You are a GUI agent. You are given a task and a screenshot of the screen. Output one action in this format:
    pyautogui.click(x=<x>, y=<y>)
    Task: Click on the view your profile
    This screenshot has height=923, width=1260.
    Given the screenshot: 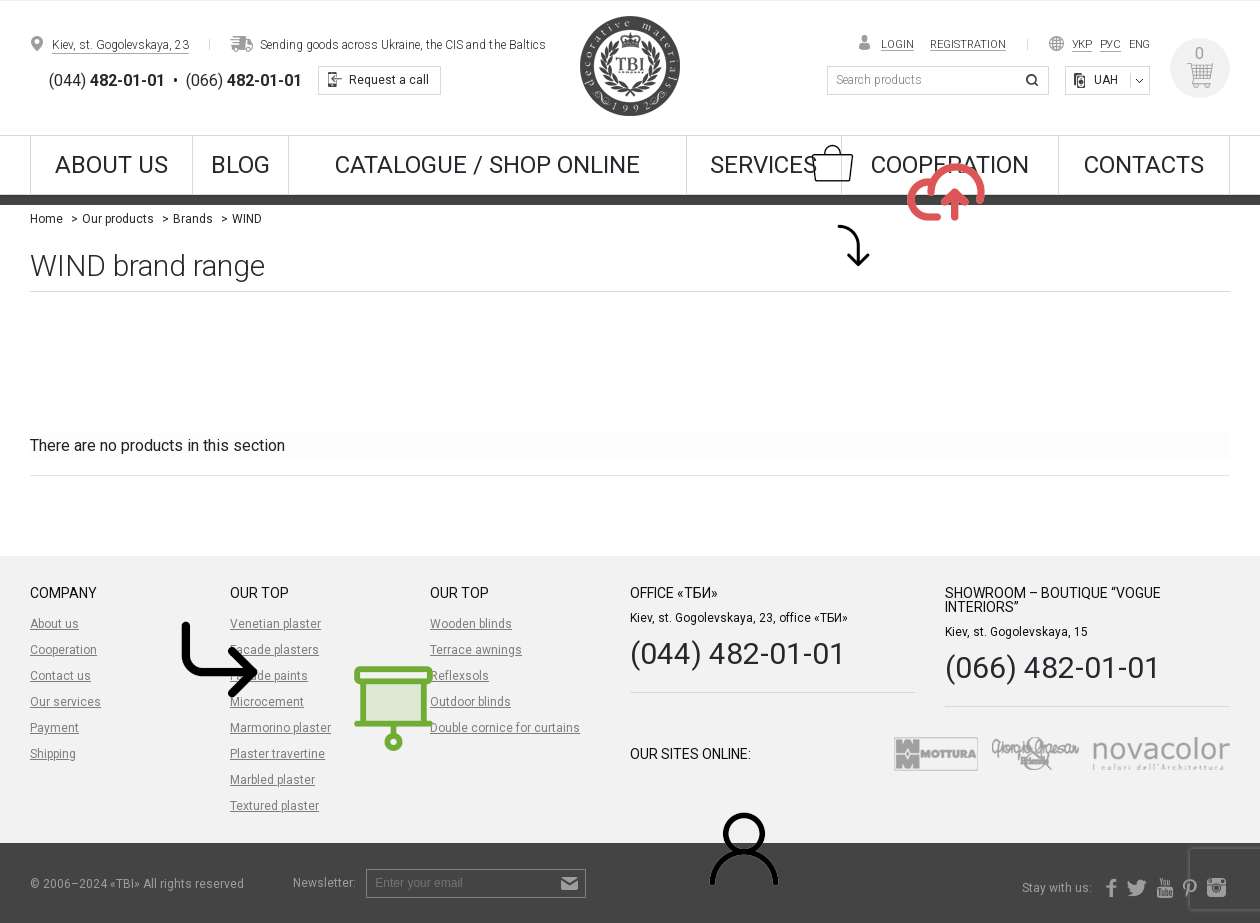 What is the action you would take?
    pyautogui.click(x=744, y=849)
    